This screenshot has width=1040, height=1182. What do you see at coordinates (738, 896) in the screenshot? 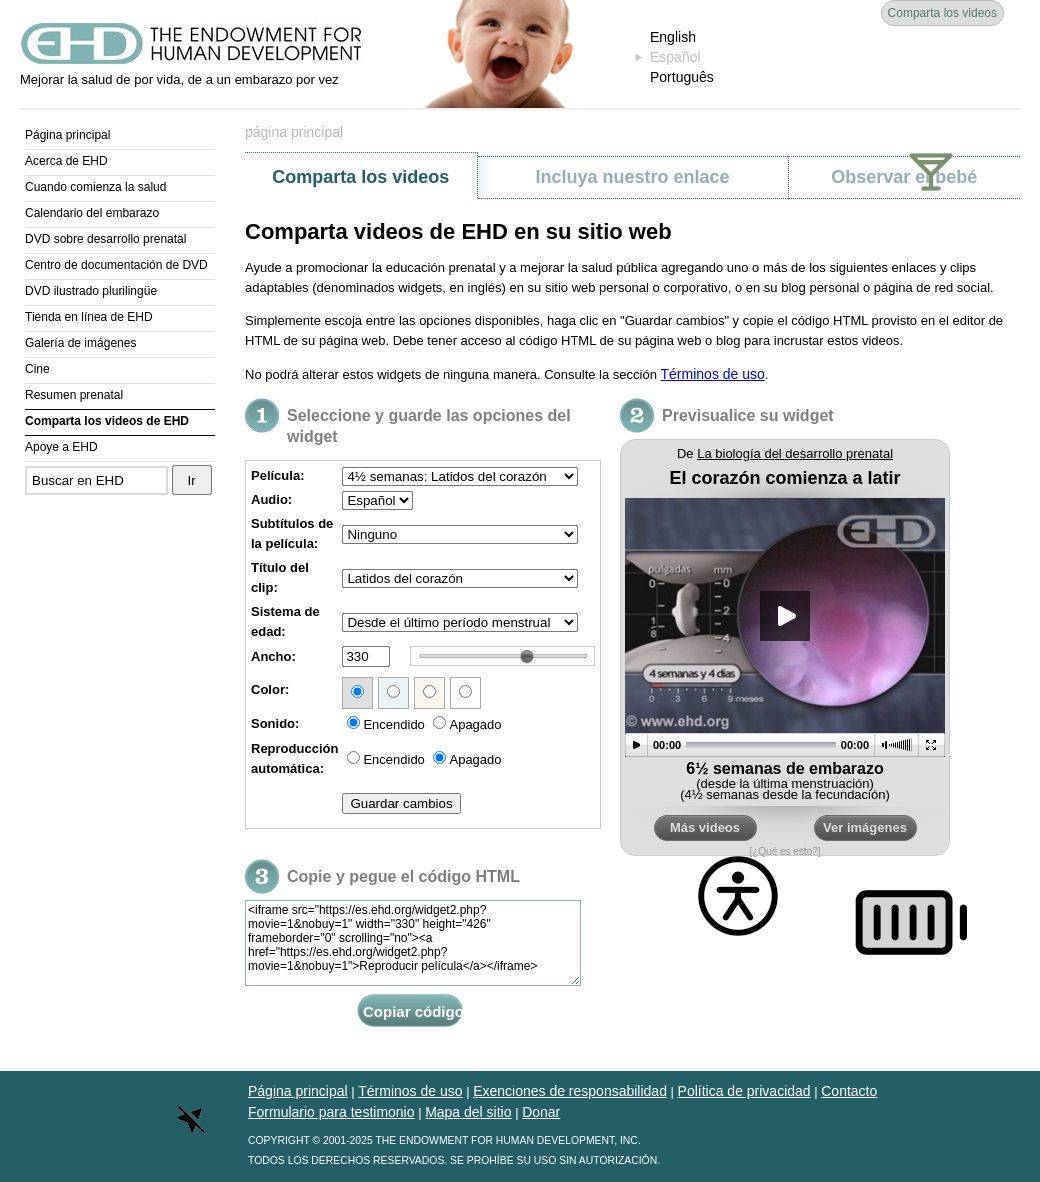
I see `view user profile` at bounding box center [738, 896].